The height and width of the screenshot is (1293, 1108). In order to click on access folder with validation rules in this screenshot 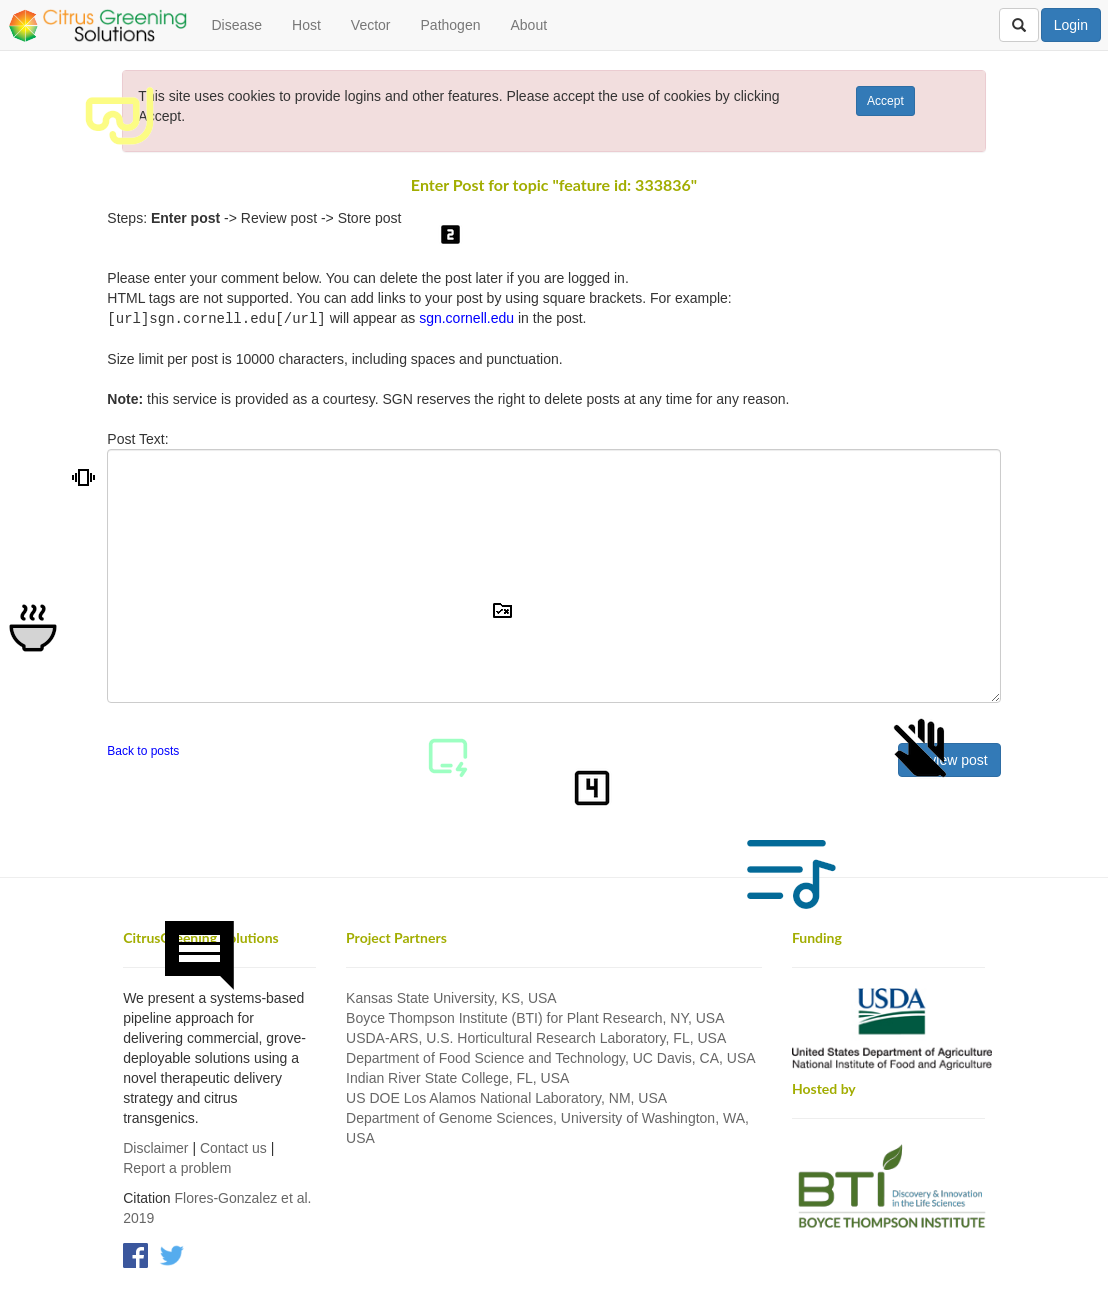, I will do `click(502, 610)`.